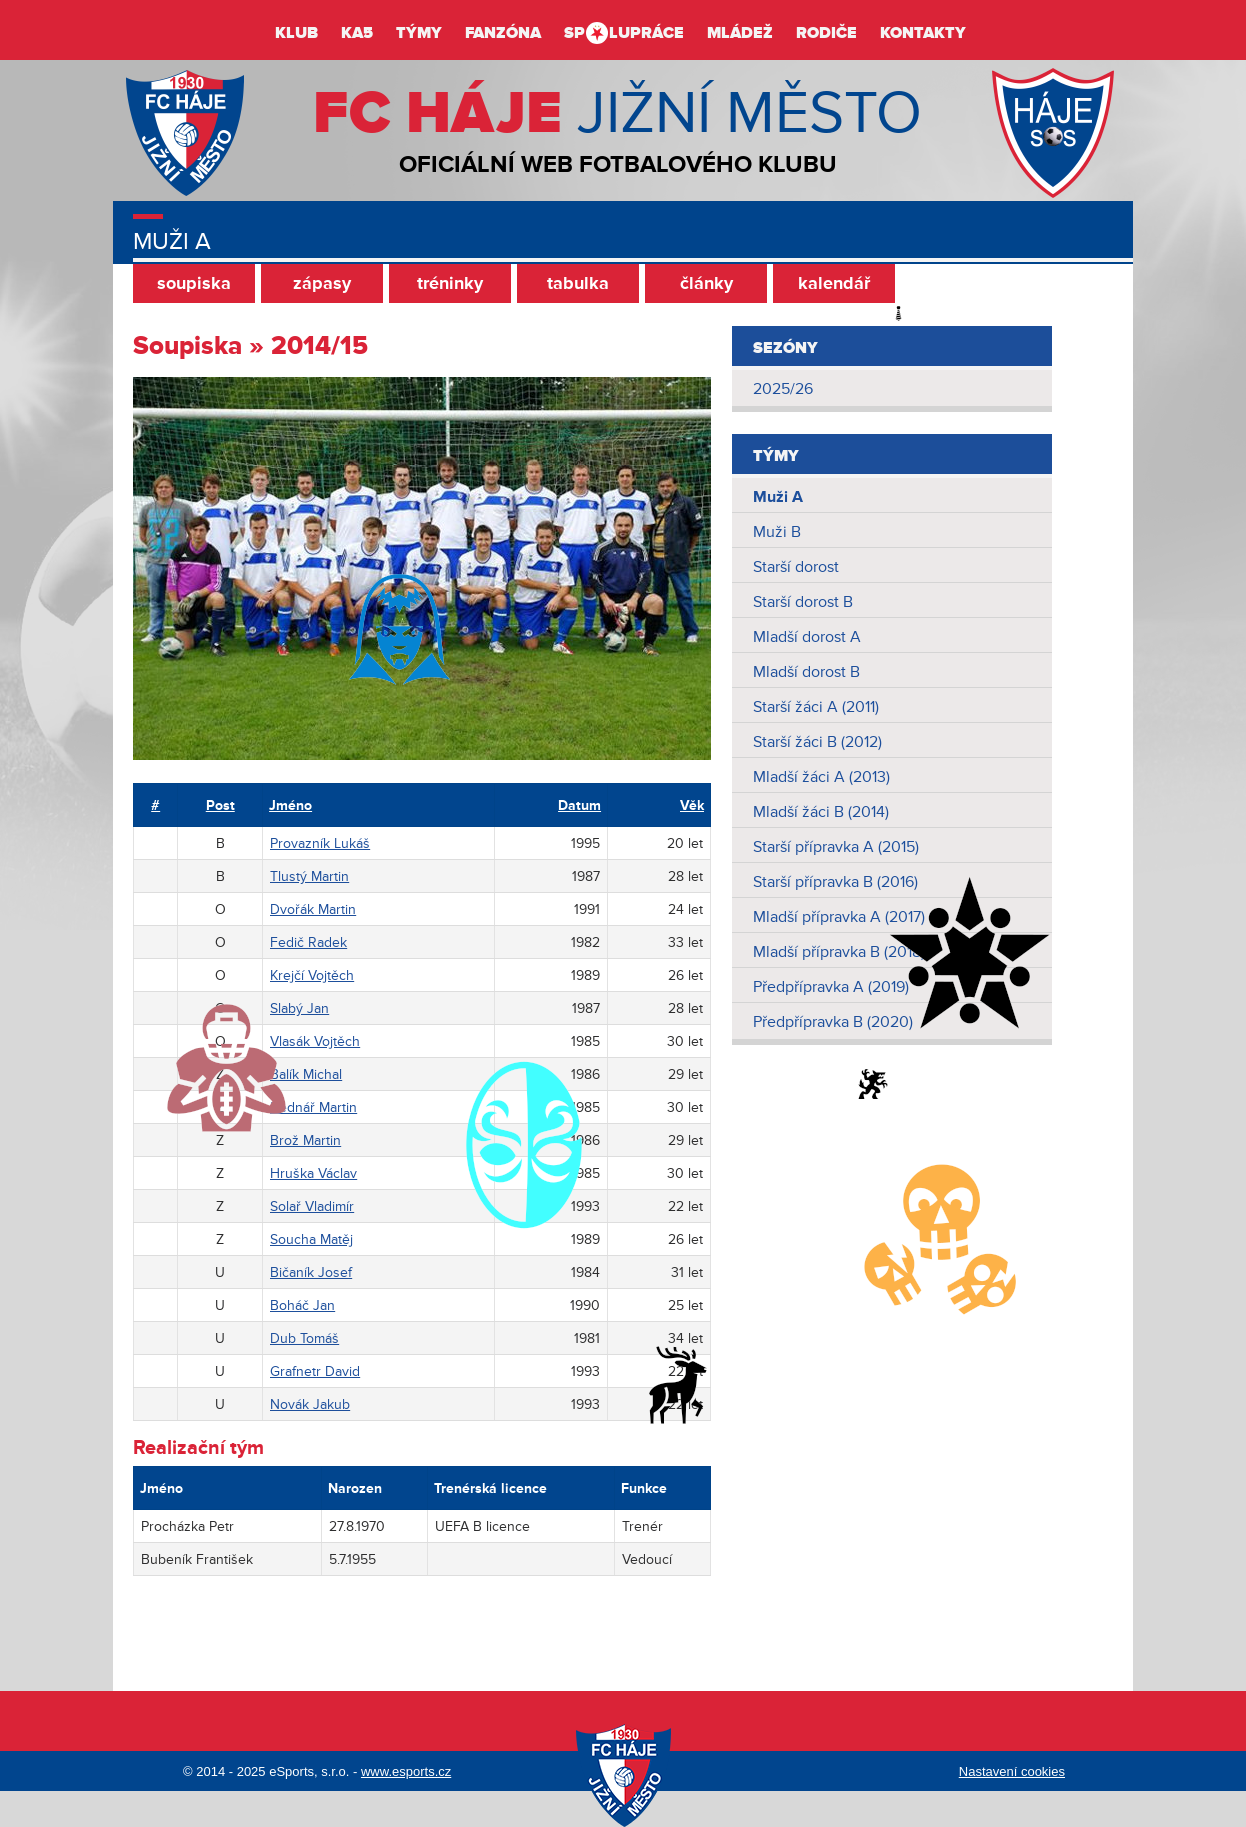 Image resolution: width=1246 pixels, height=1827 pixels. I want to click on select female vampire character, so click(399, 629).